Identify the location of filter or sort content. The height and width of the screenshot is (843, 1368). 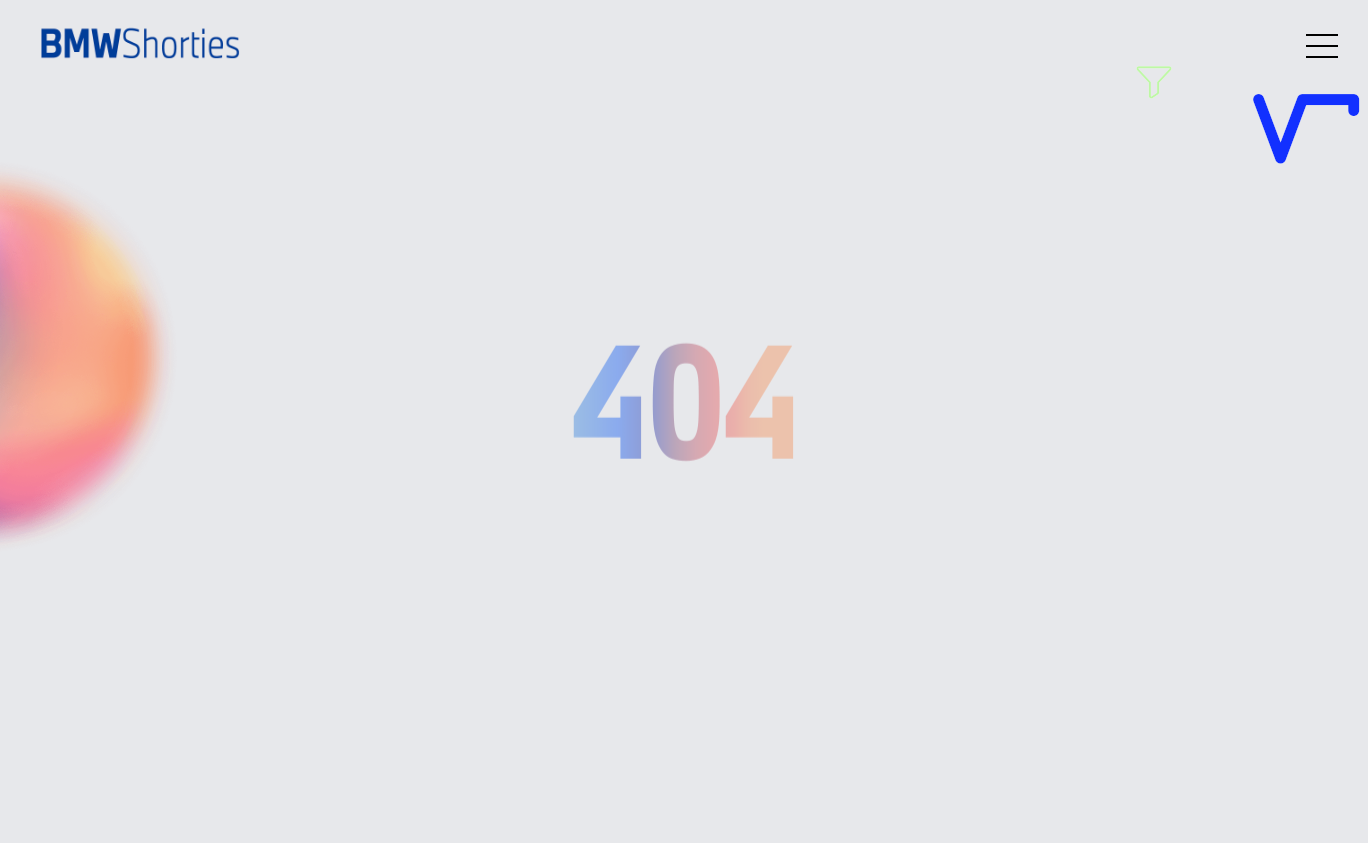
(1154, 81).